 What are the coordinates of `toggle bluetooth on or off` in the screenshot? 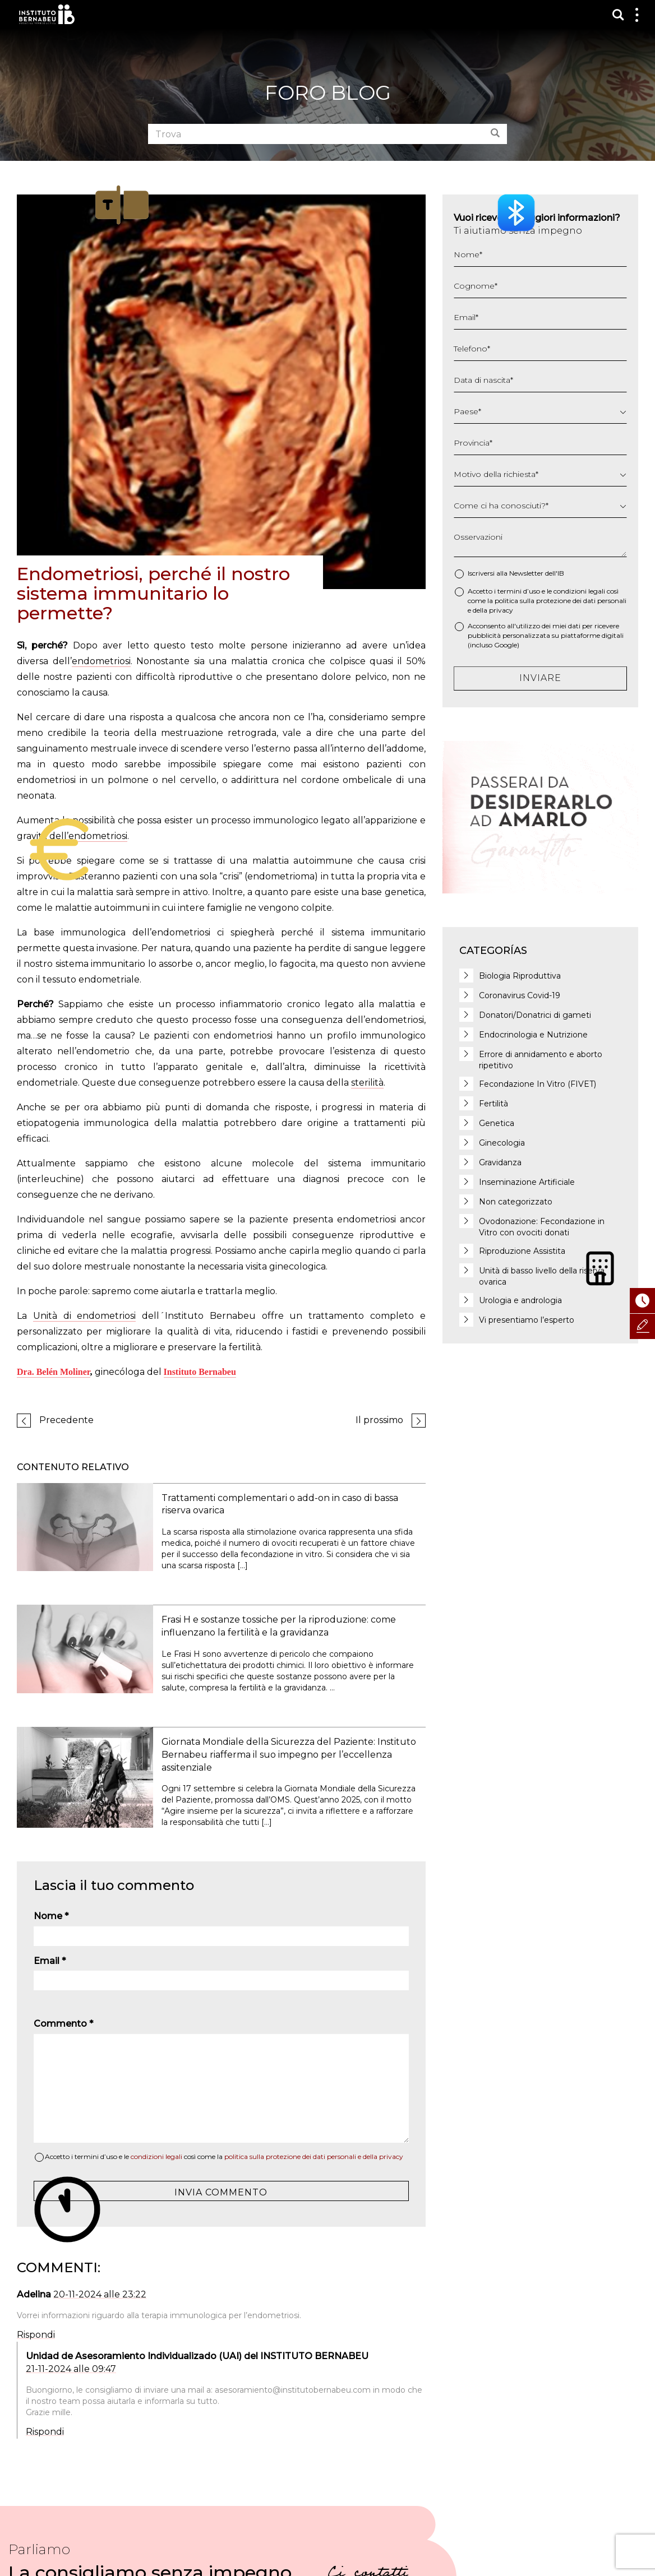 It's located at (516, 212).